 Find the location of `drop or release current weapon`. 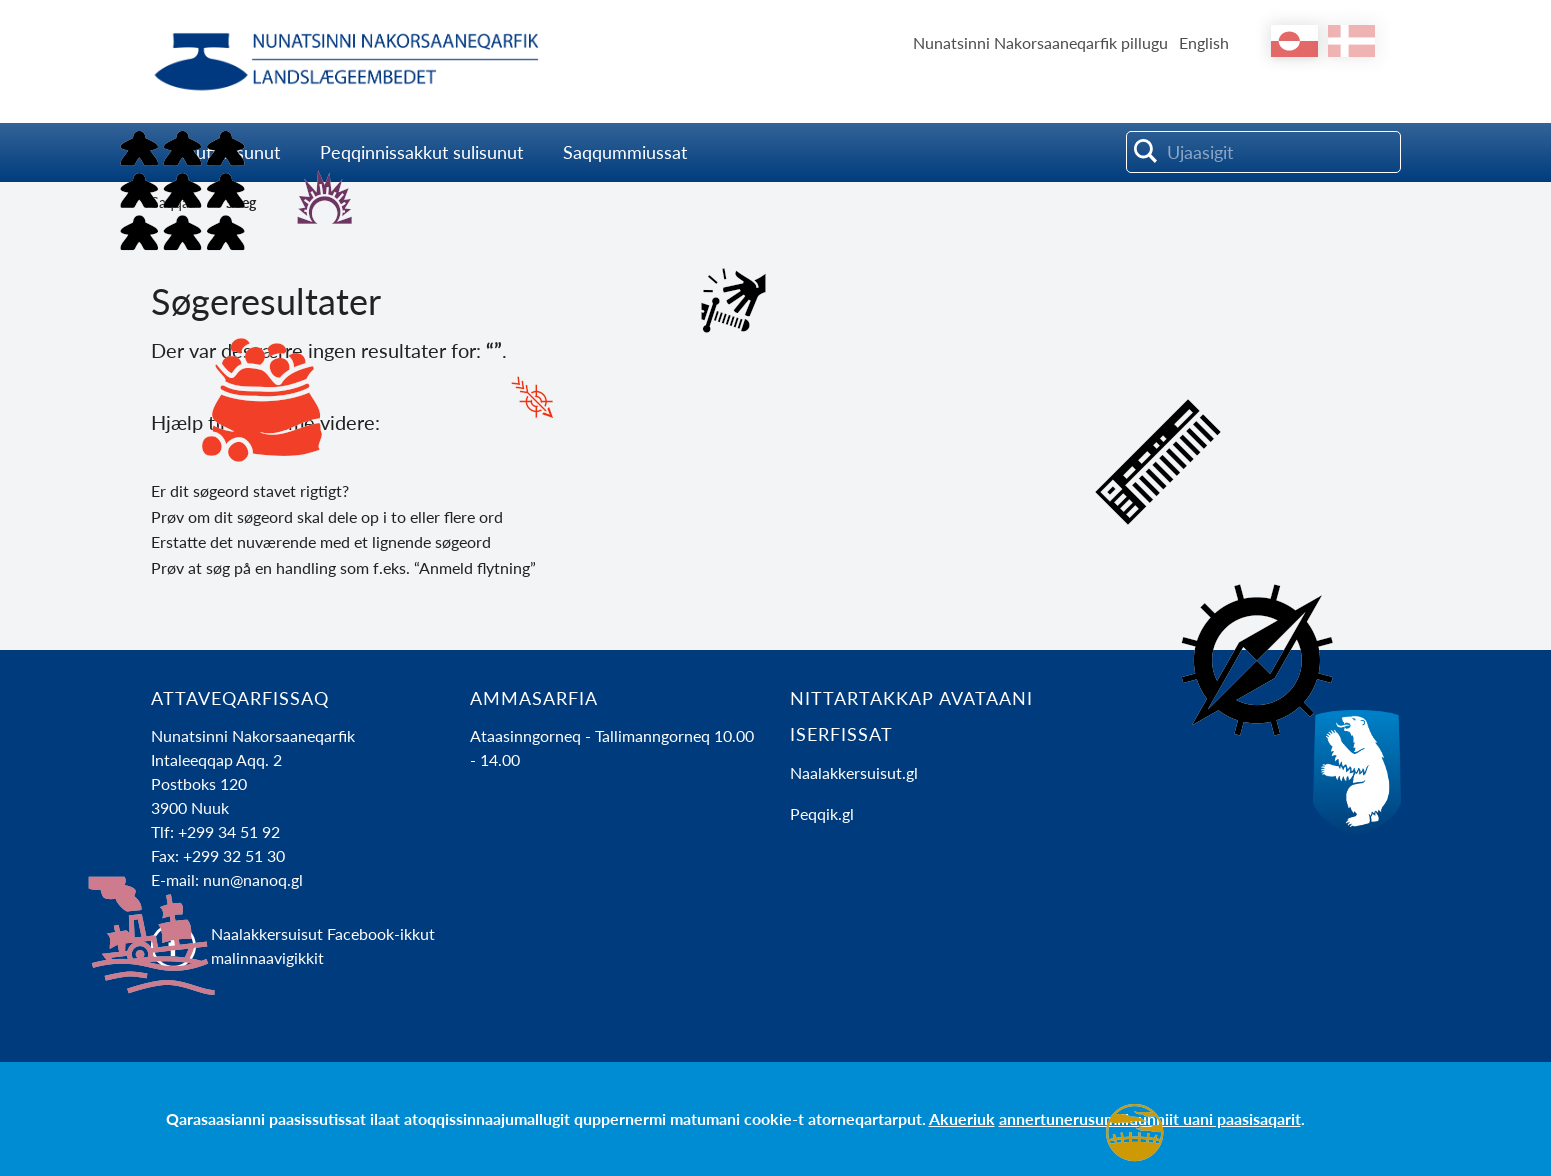

drop or release current weapon is located at coordinates (733, 300).